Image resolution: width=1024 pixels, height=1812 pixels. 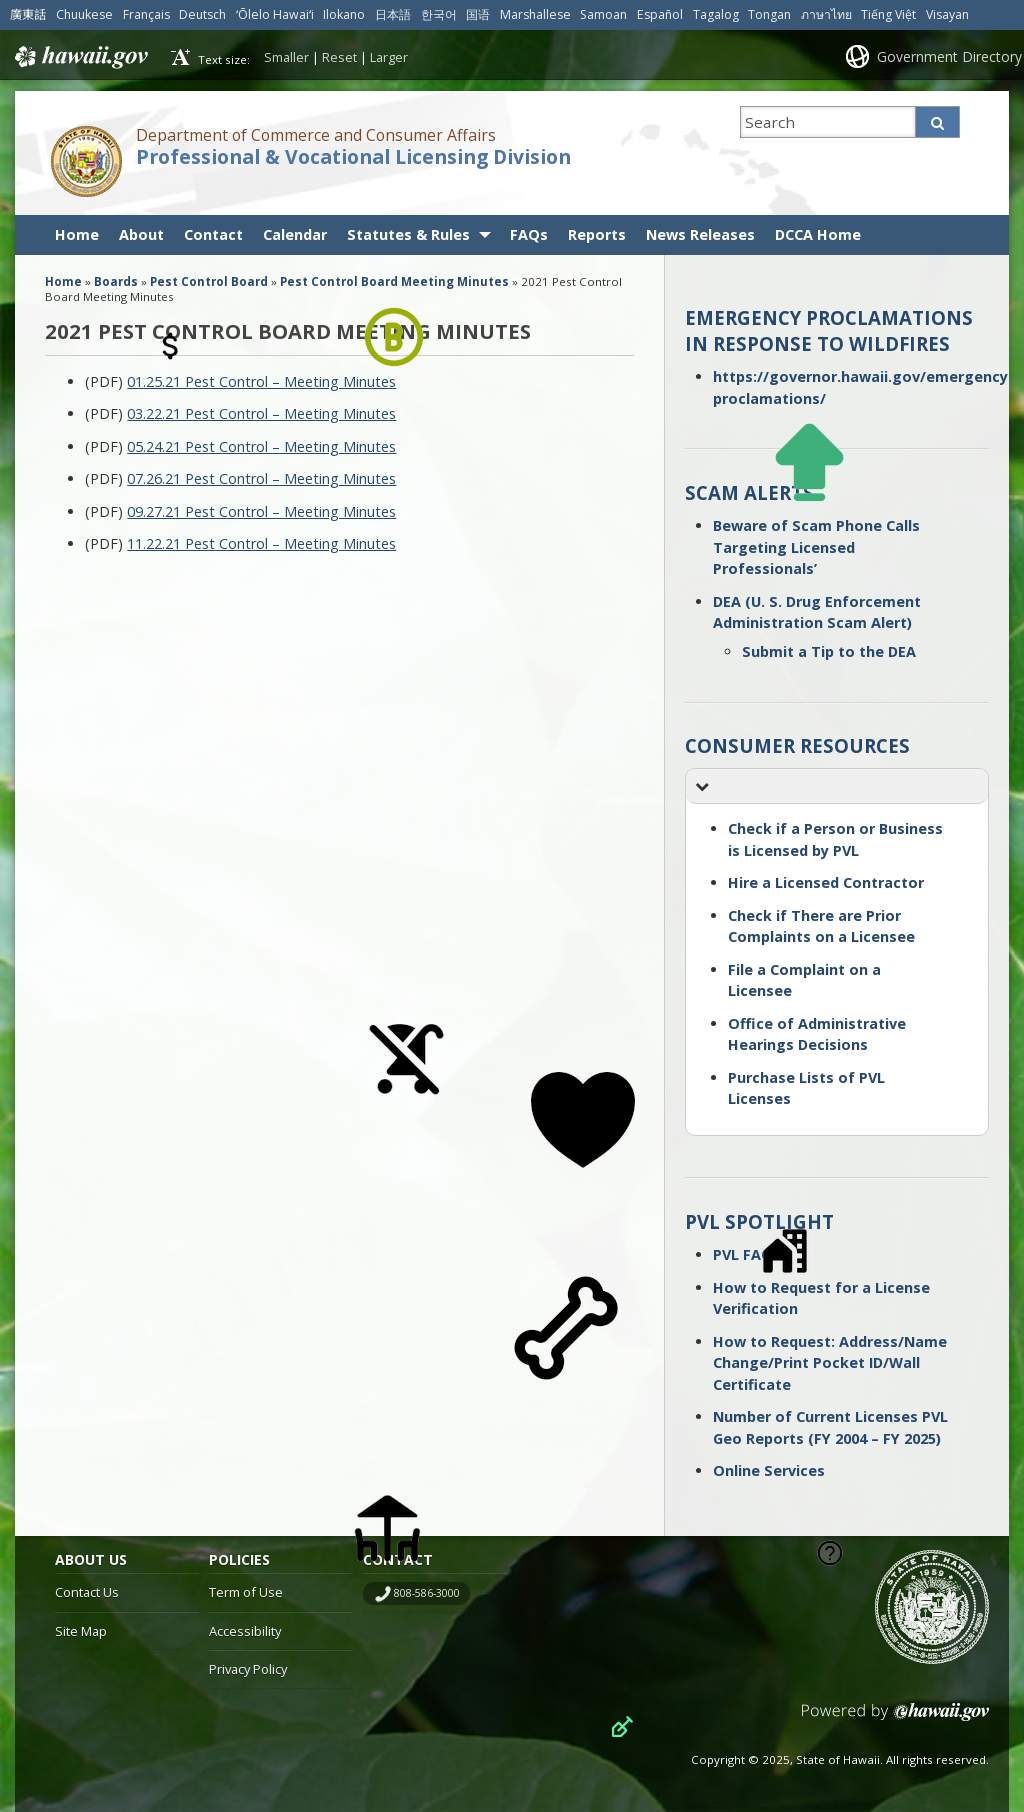 What do you see at coordinates (387, 1527) in the screenshot?
I see `access outdoor or patio settings` at bounding box center [387, 1527].